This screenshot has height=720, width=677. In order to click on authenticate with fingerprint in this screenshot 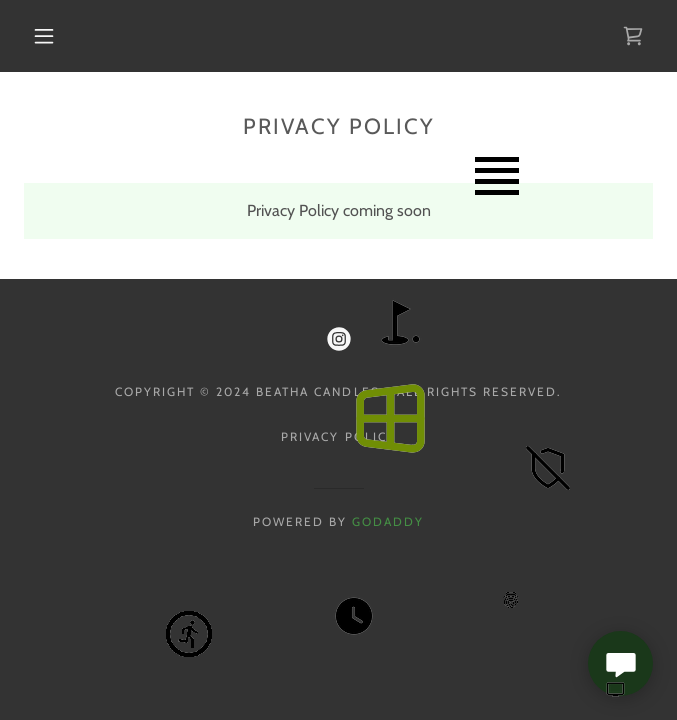, I will do `click(511, 600)`.